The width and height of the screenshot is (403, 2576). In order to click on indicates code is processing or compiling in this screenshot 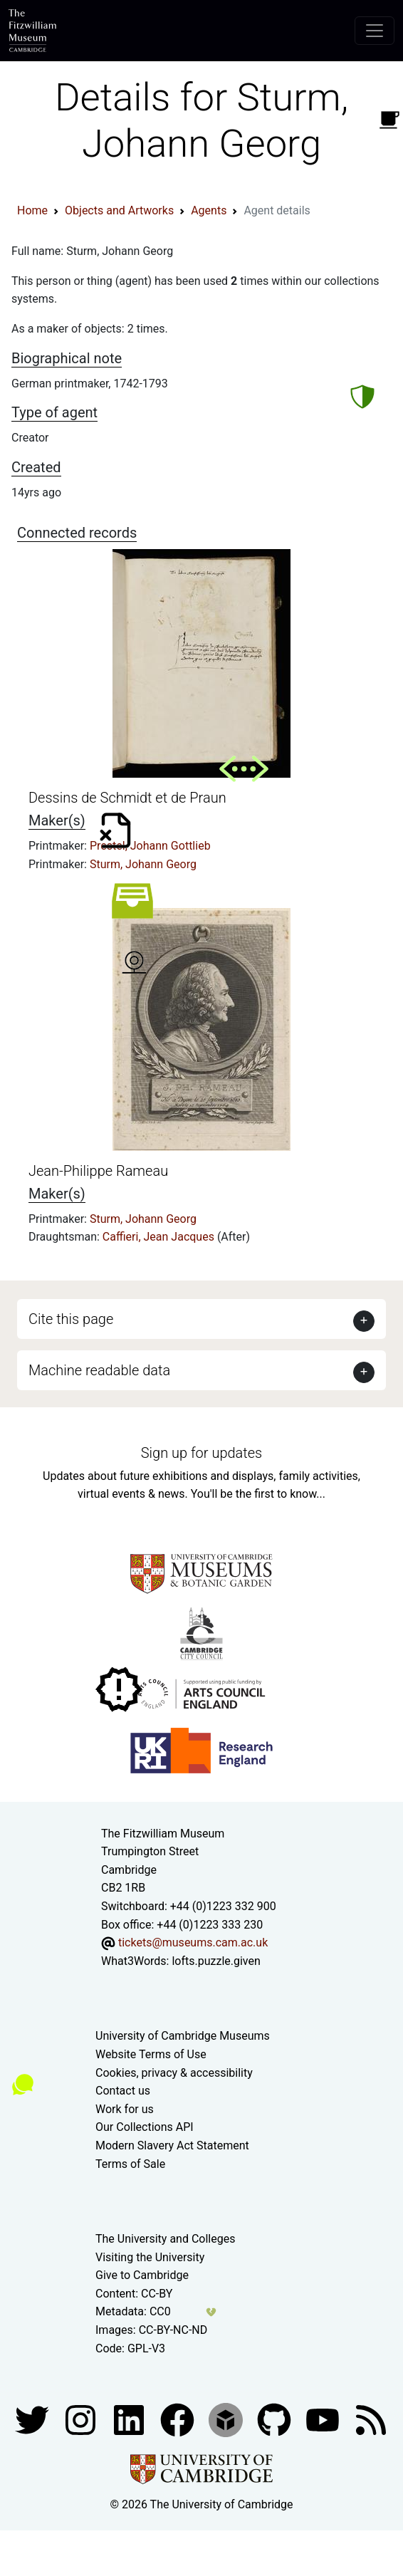, I will do `click(244, 768)`.